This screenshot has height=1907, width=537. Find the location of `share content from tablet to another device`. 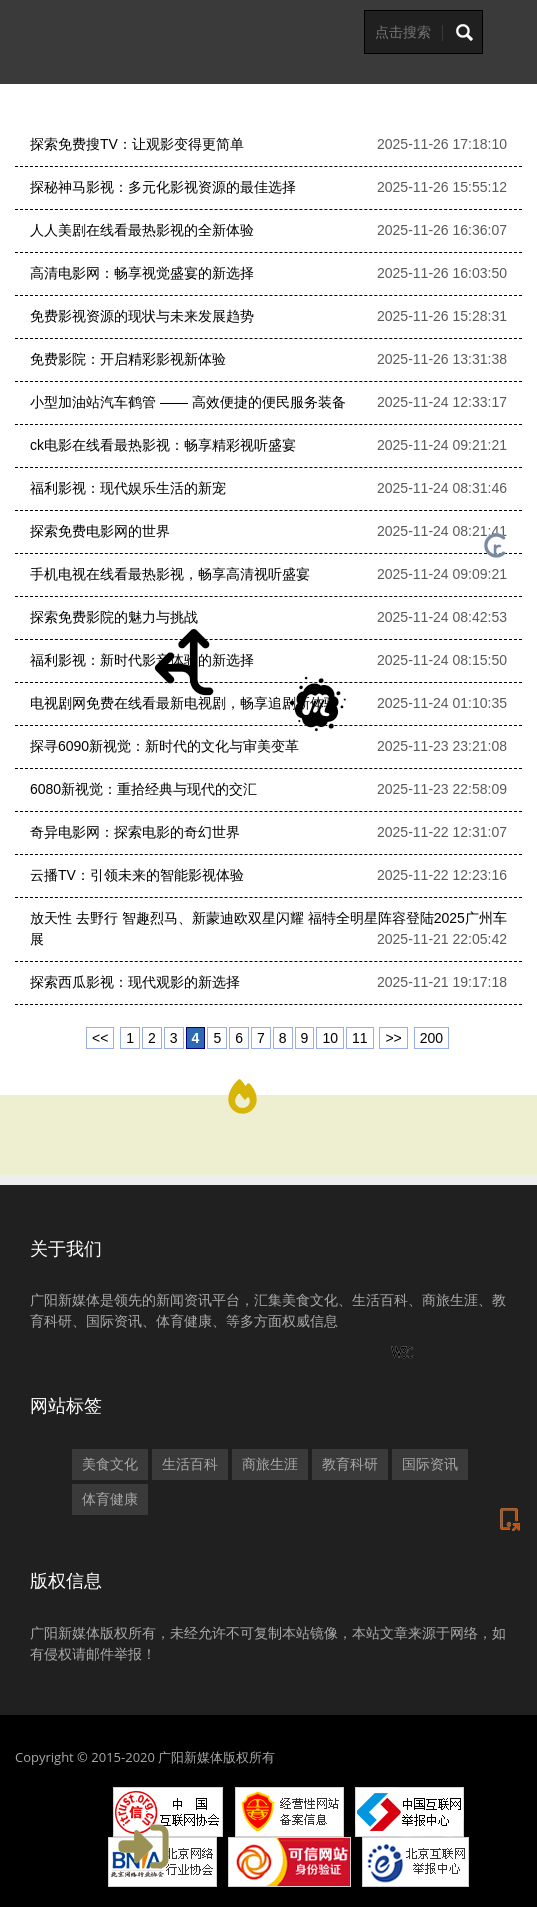

share content from tablet to another device is located at coordinates (509, 1519).